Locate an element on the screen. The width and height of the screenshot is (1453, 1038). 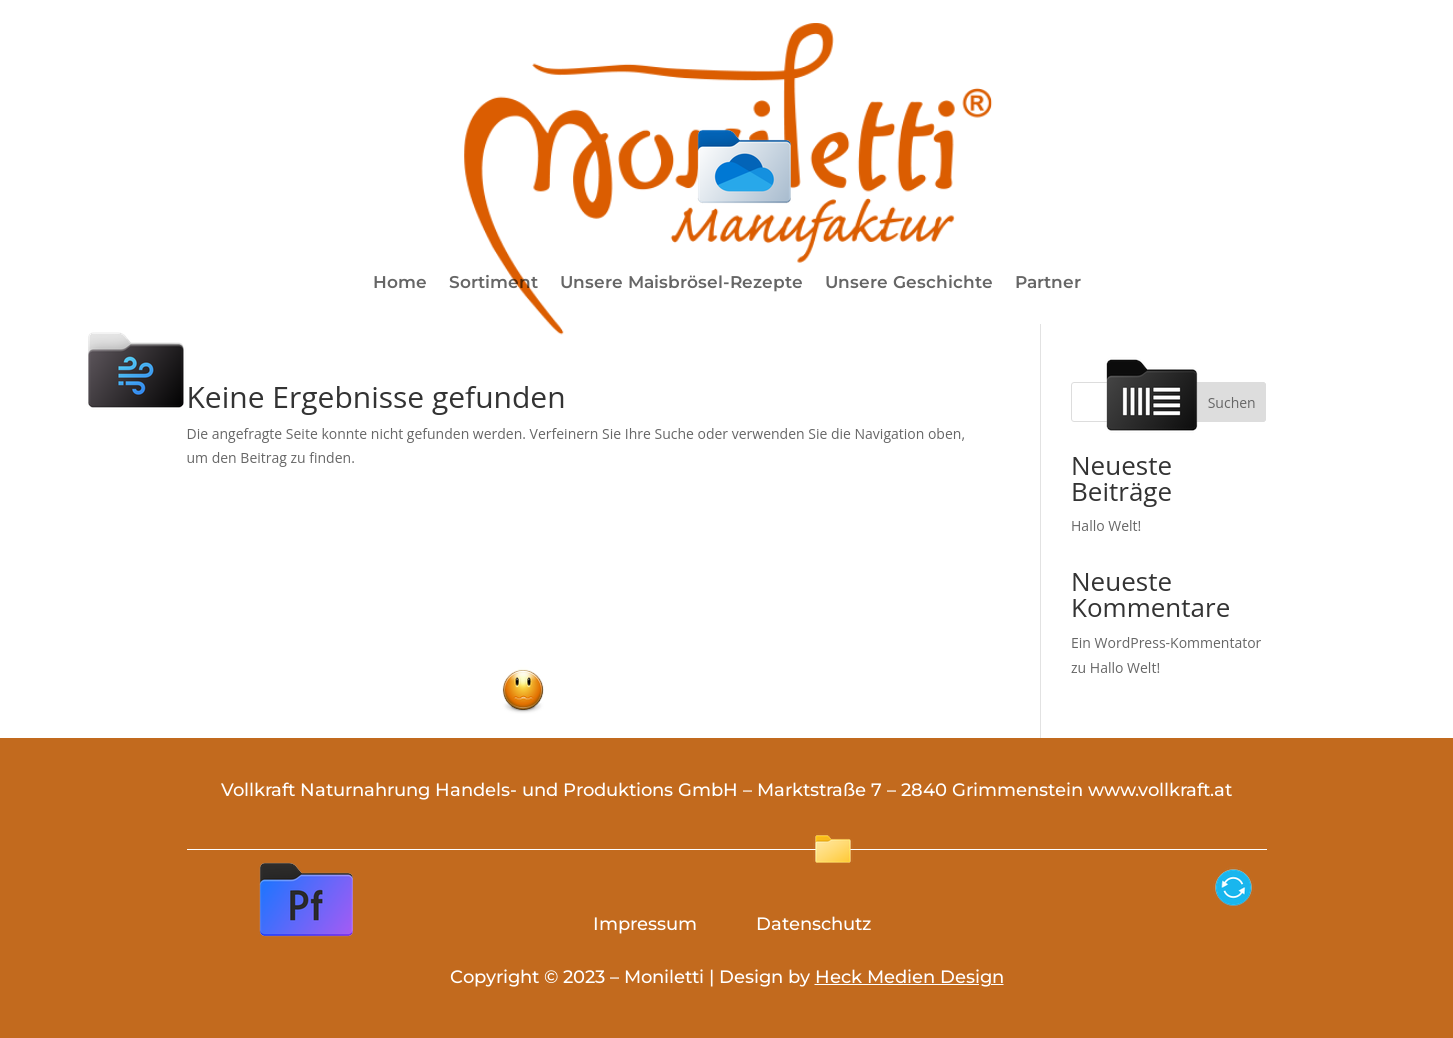
open your OneDrive synced folder is located at coordinates (744, 169).